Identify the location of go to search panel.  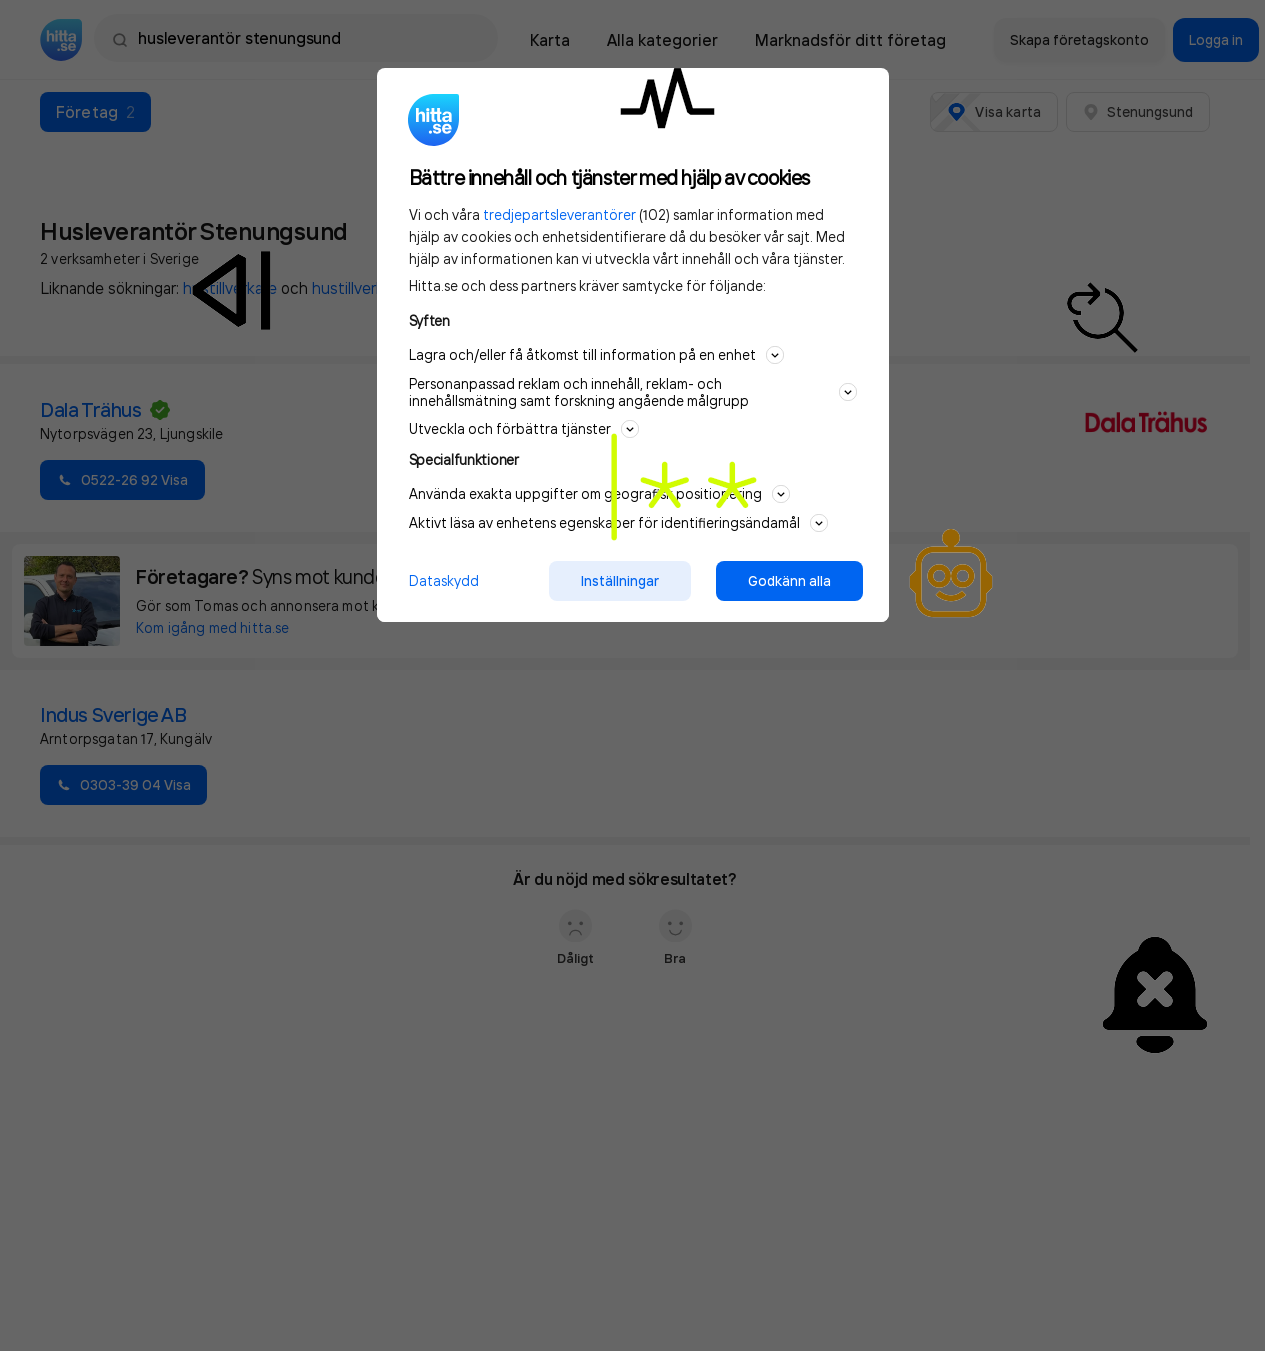
(1105, 320).